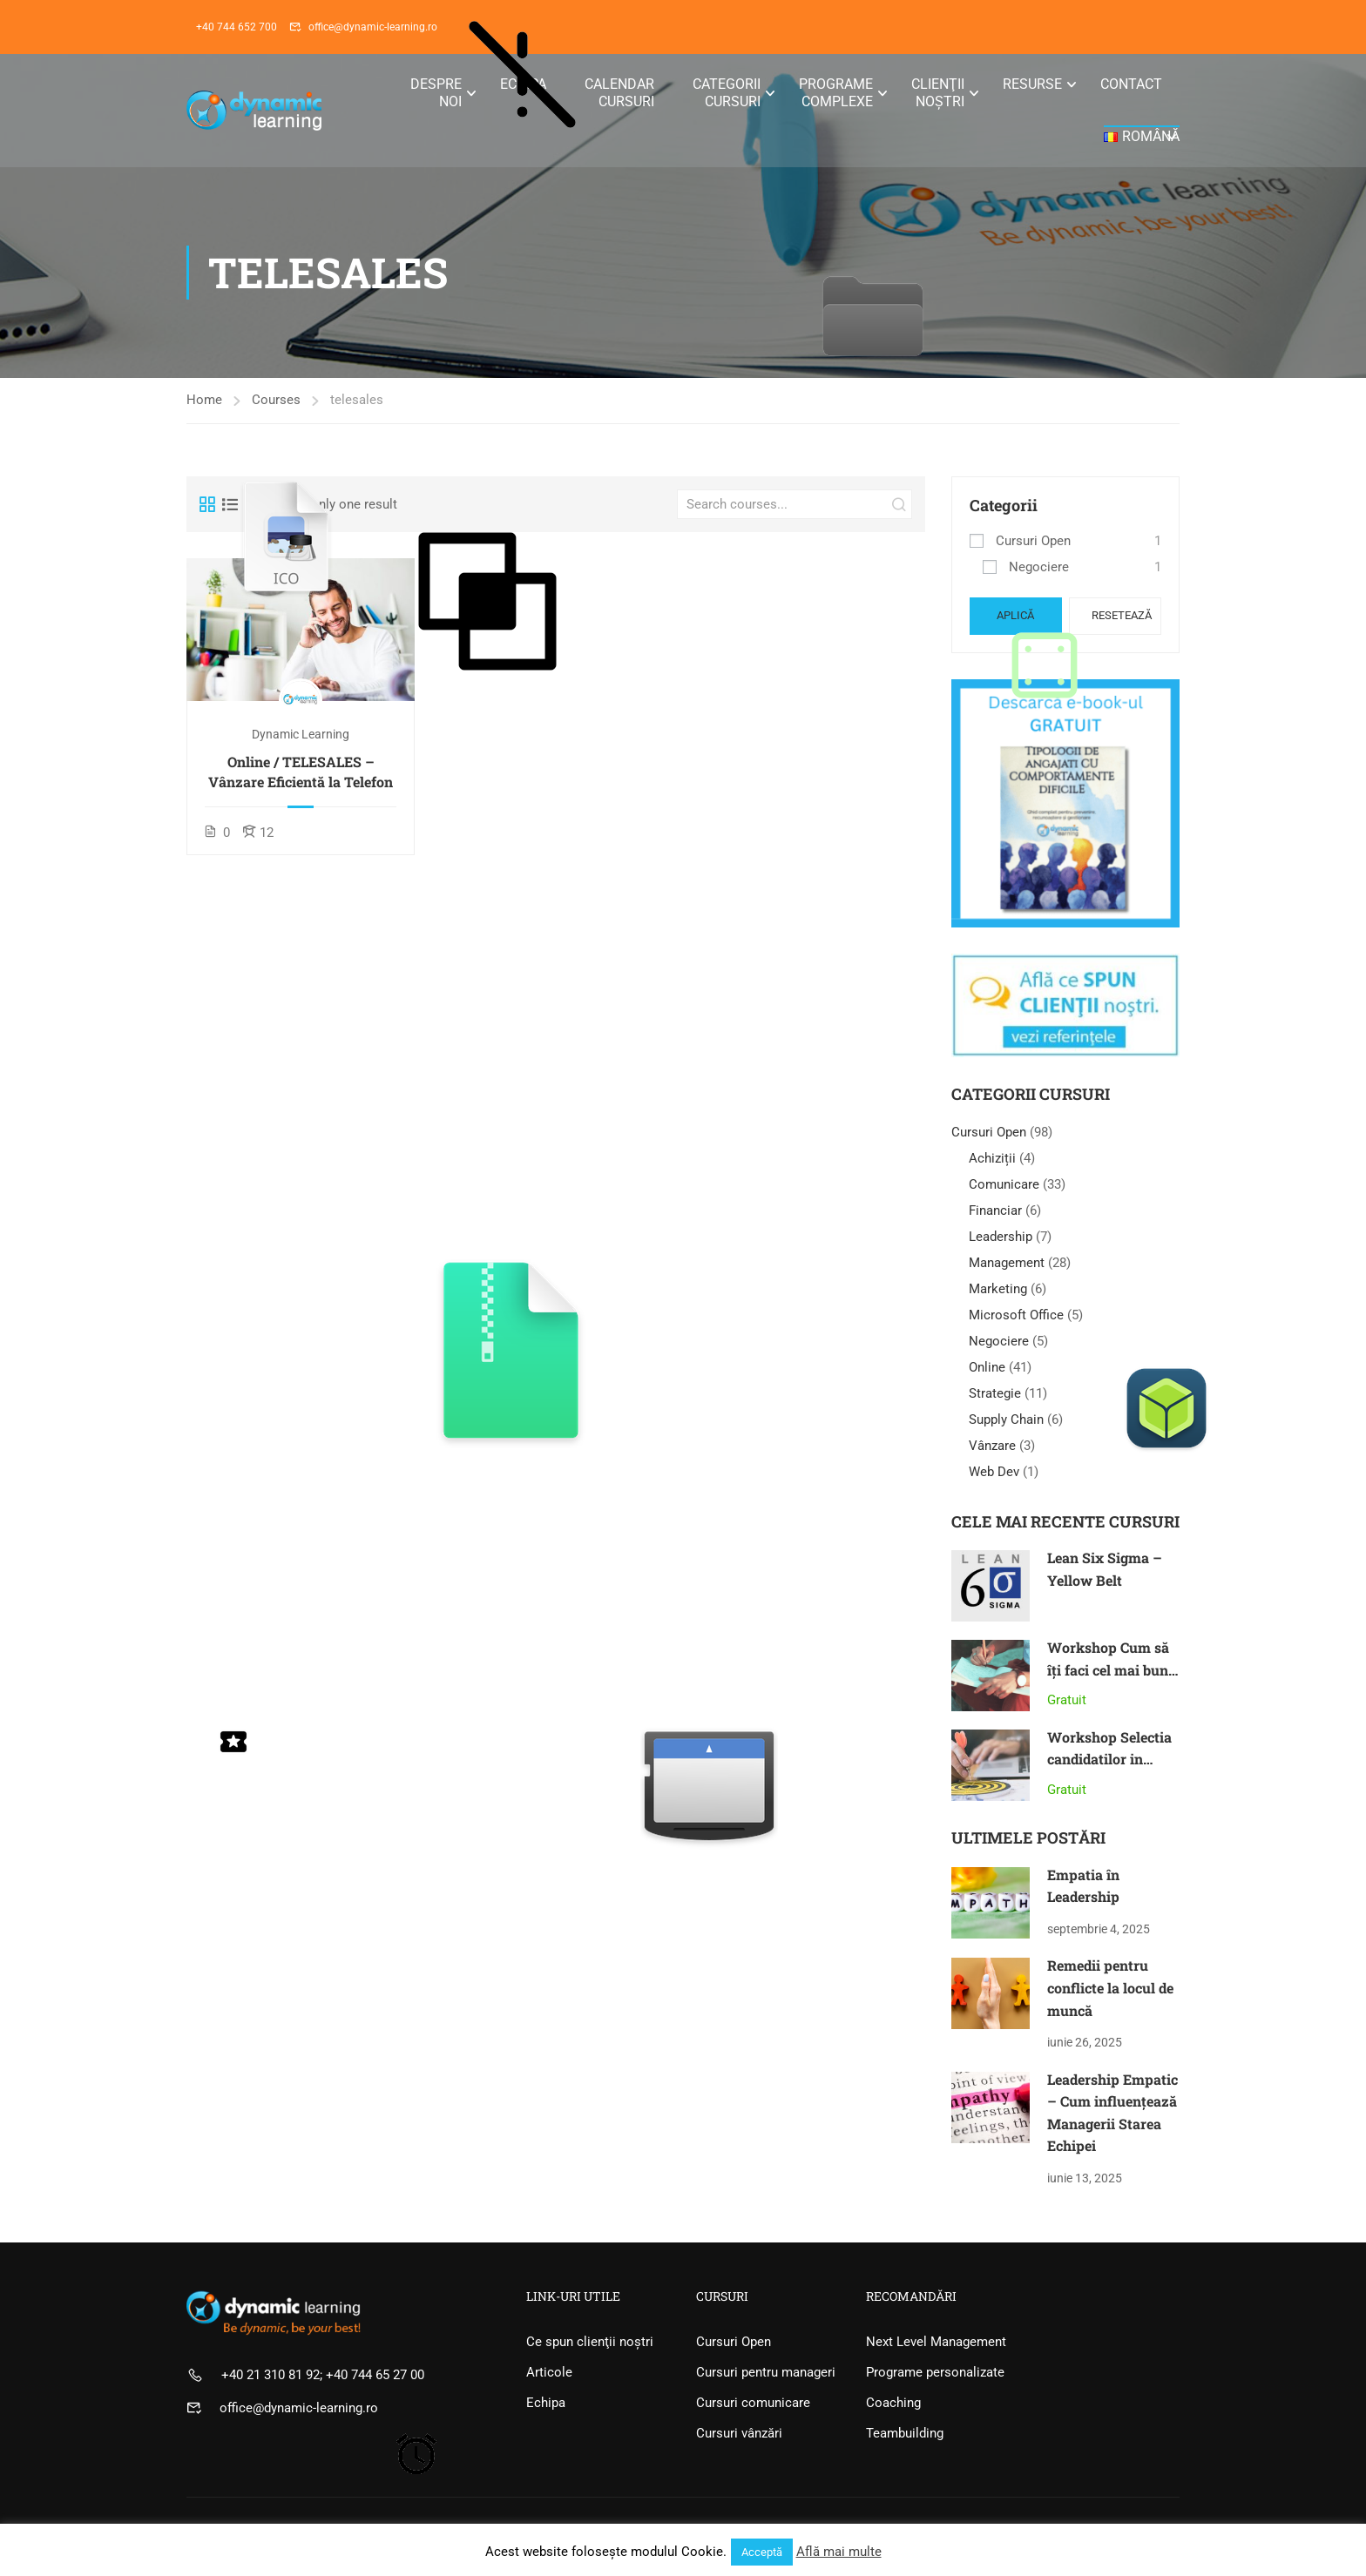  I want to click on compressed archive file (.tar.xz format), so click(511, 1353).